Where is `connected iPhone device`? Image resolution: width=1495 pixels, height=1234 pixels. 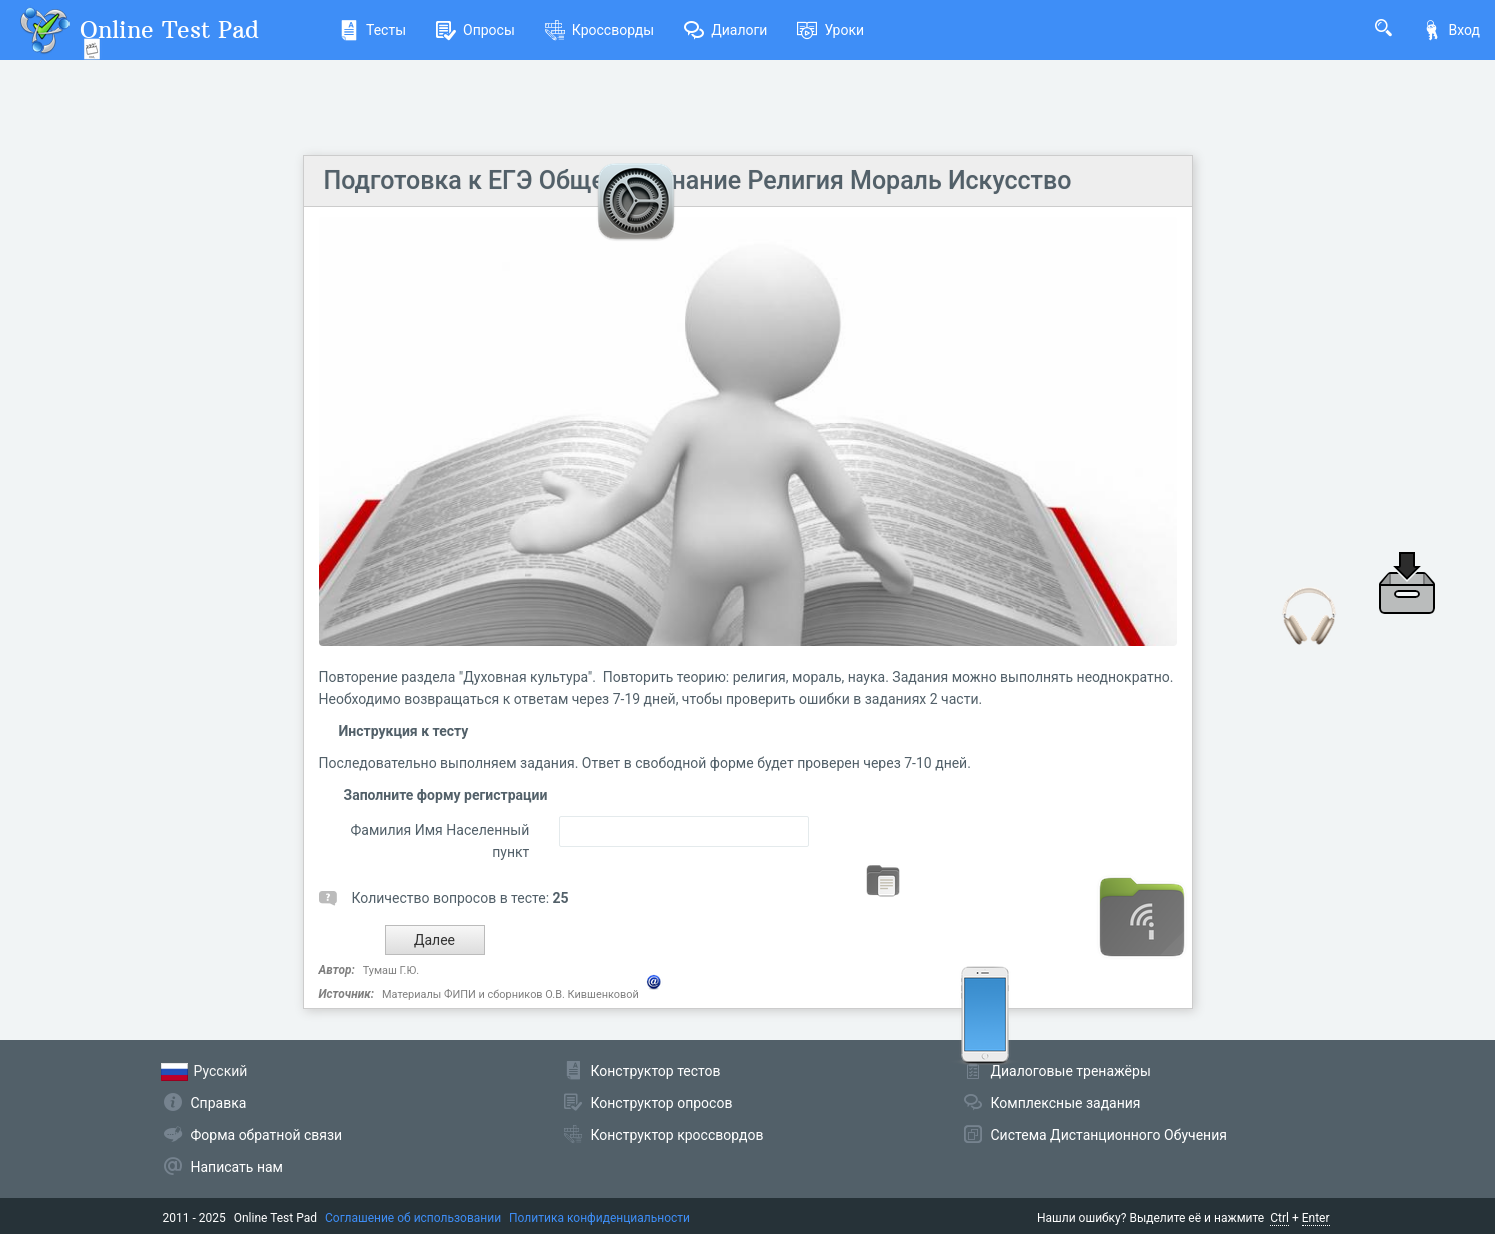
connected iPhone device is located at coordinates (985, 1016).